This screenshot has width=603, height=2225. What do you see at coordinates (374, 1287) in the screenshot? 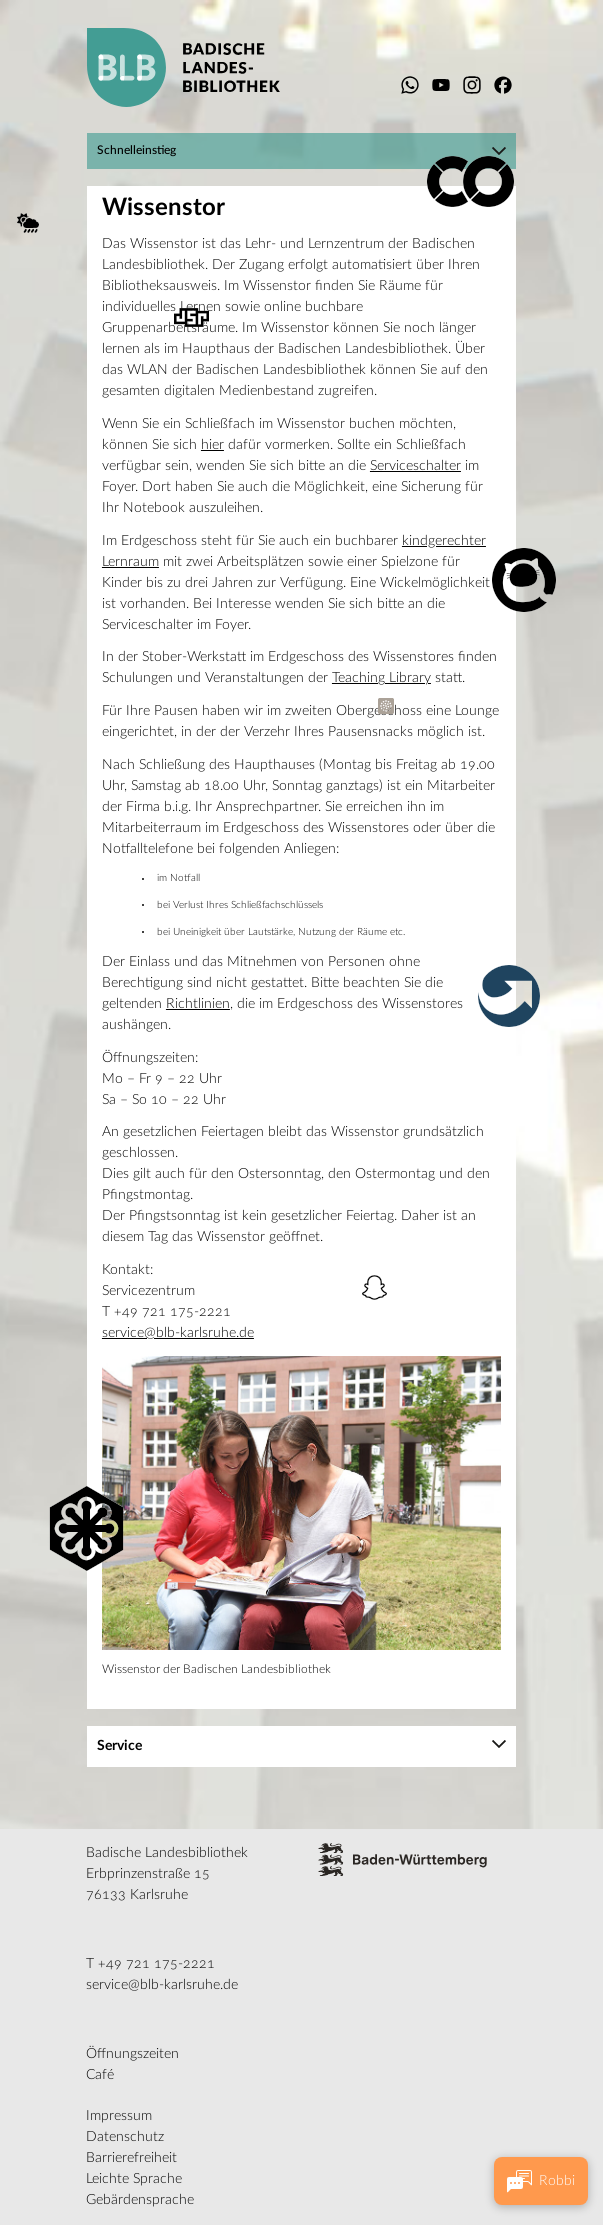
I see `open snapchat app` at bounding box center [374, 1287].